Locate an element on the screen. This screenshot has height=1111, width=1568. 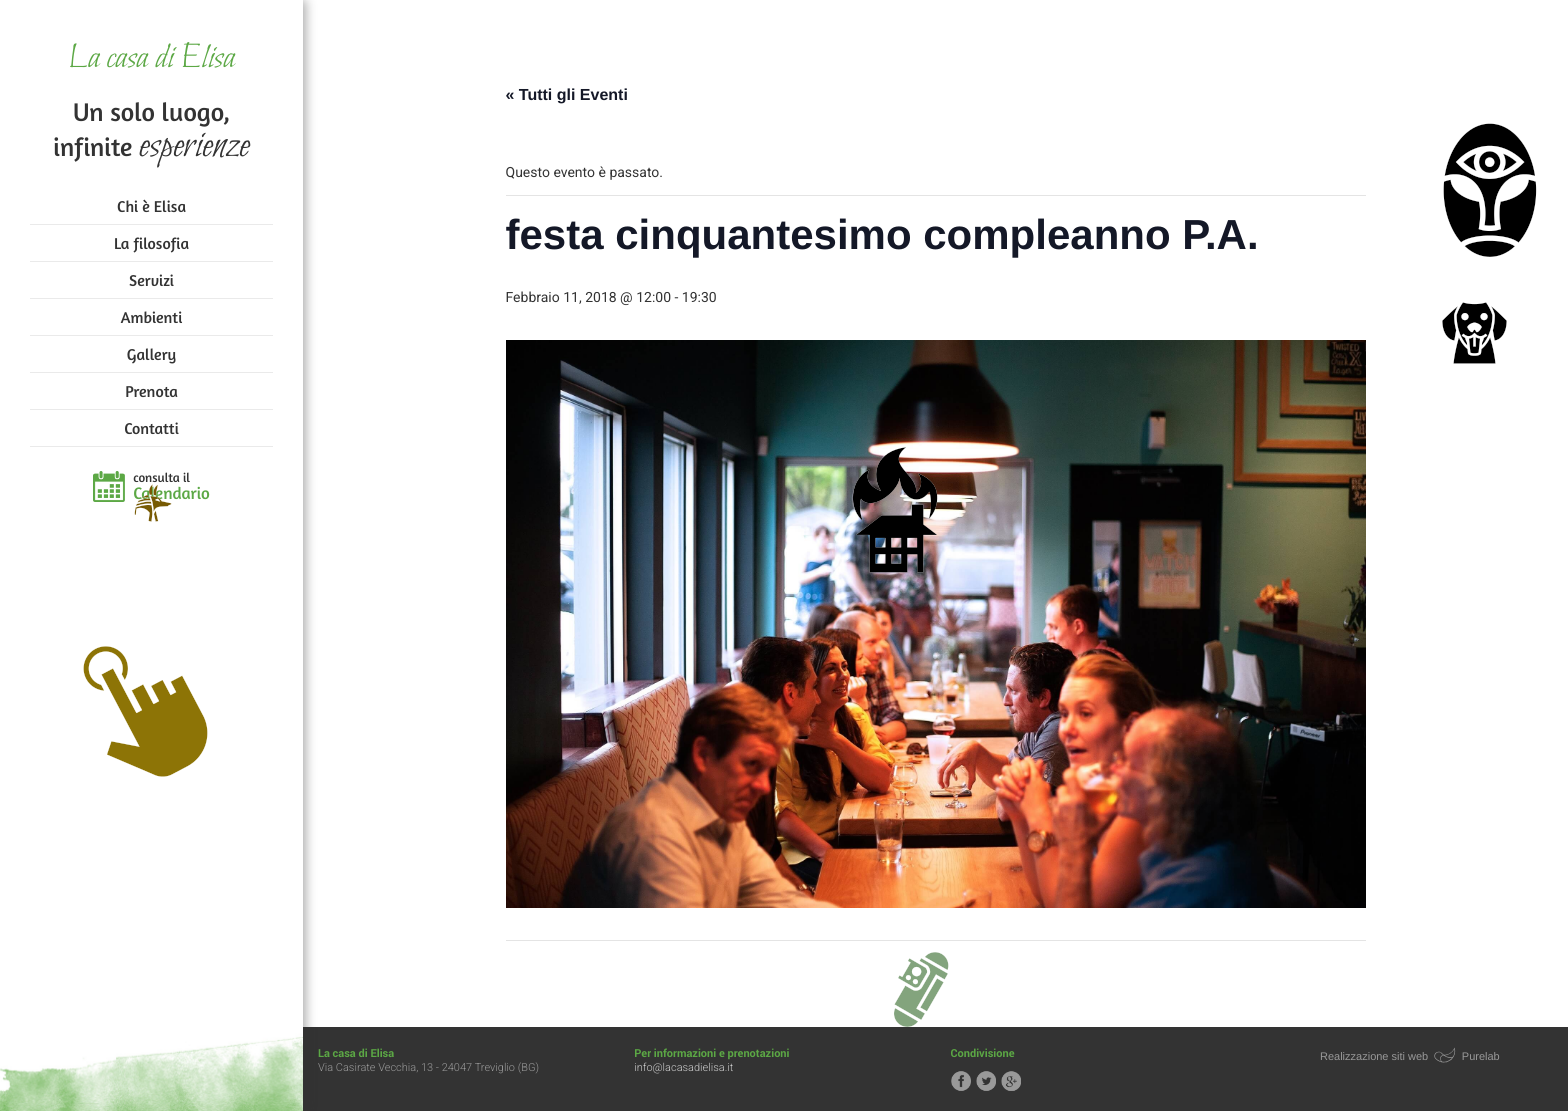
view pet profile or pet-related features is located at coordinates (1474, 331).